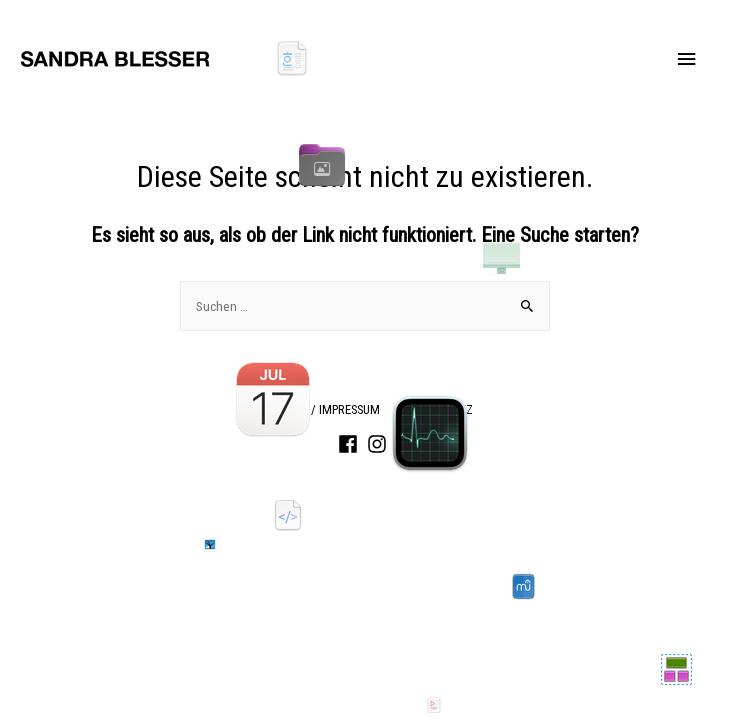 This screenshot has height=720, width=730. Describe the element at coordinates (434, 705) in the screenshot. I see `open a playlist file` at that location.